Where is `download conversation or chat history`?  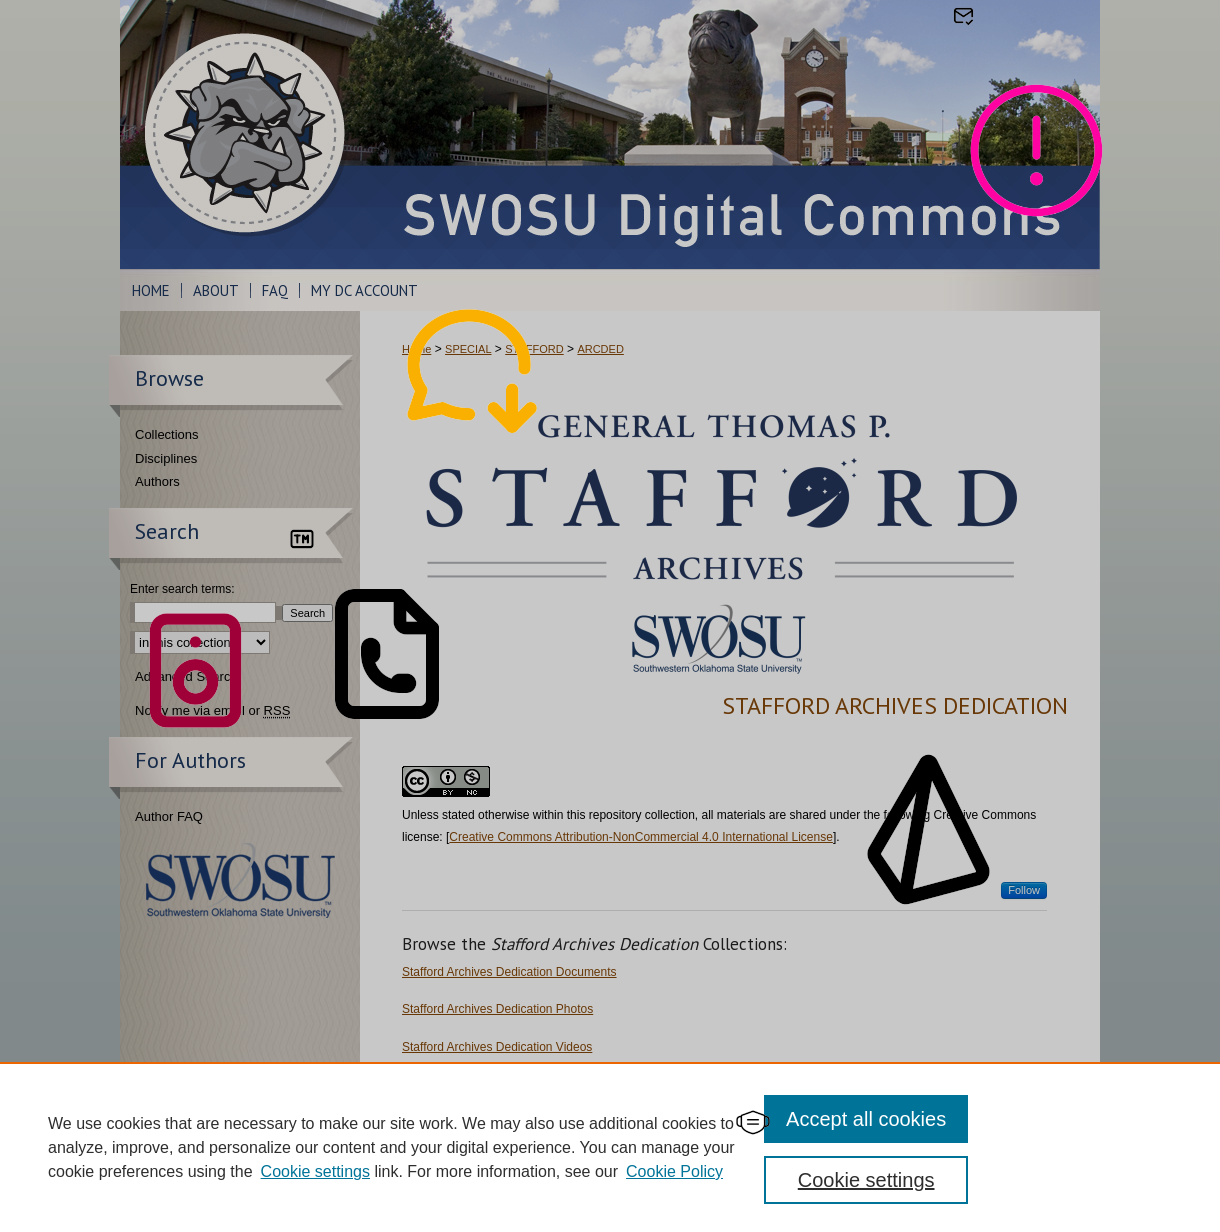 download conversation or chat history is located at coordinates (469, 365).